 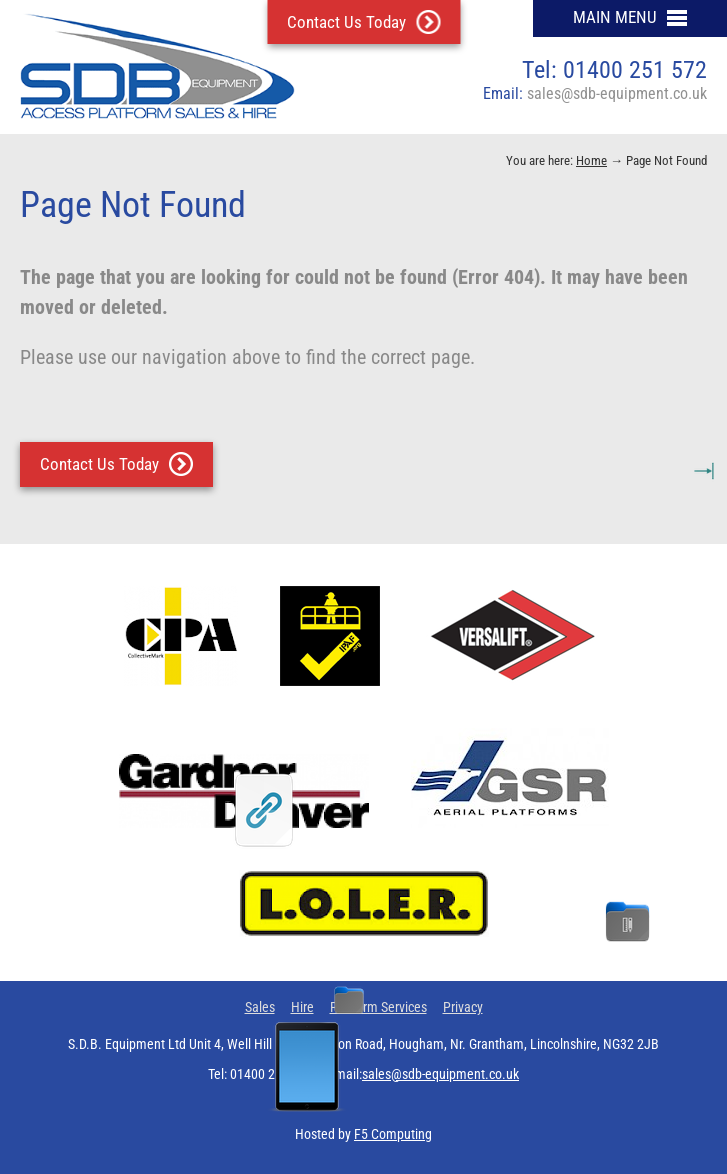 I want to click on go to the last item or page, so click(x=704, y=471).